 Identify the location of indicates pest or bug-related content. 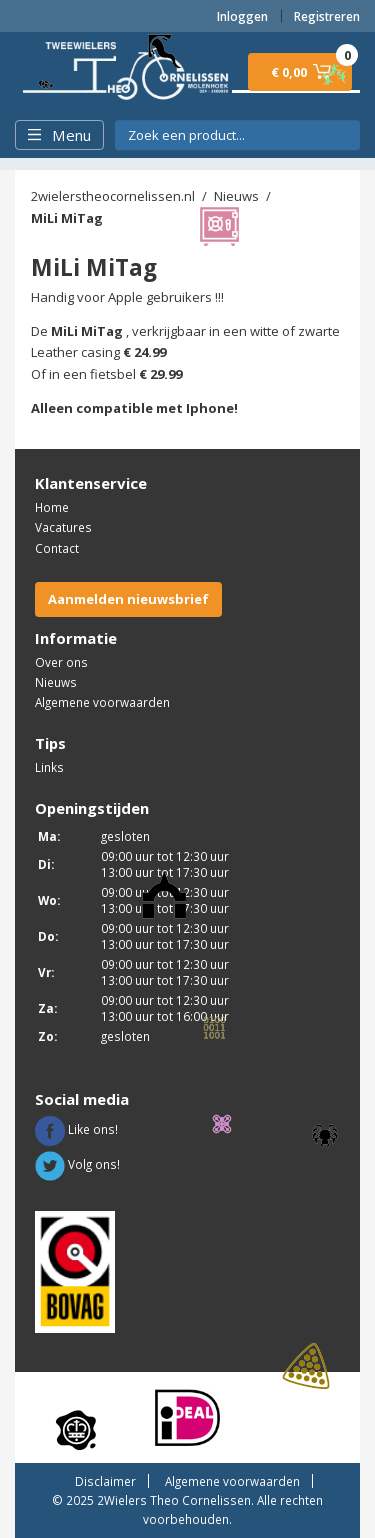
(325, 1135).